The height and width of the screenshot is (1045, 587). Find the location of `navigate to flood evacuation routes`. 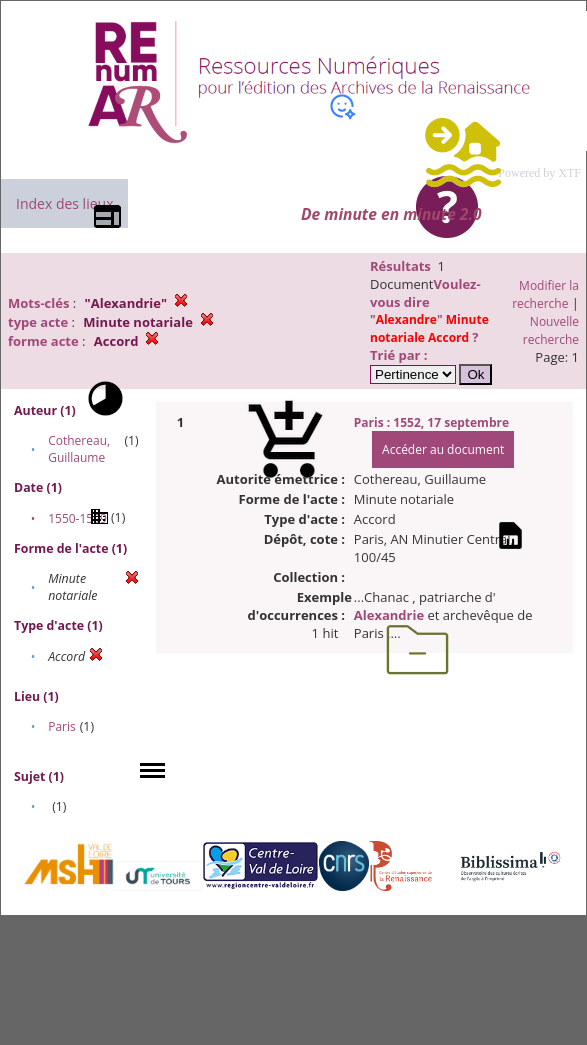

navigate to flood evacuation routes is located at coordinates (463, 152).